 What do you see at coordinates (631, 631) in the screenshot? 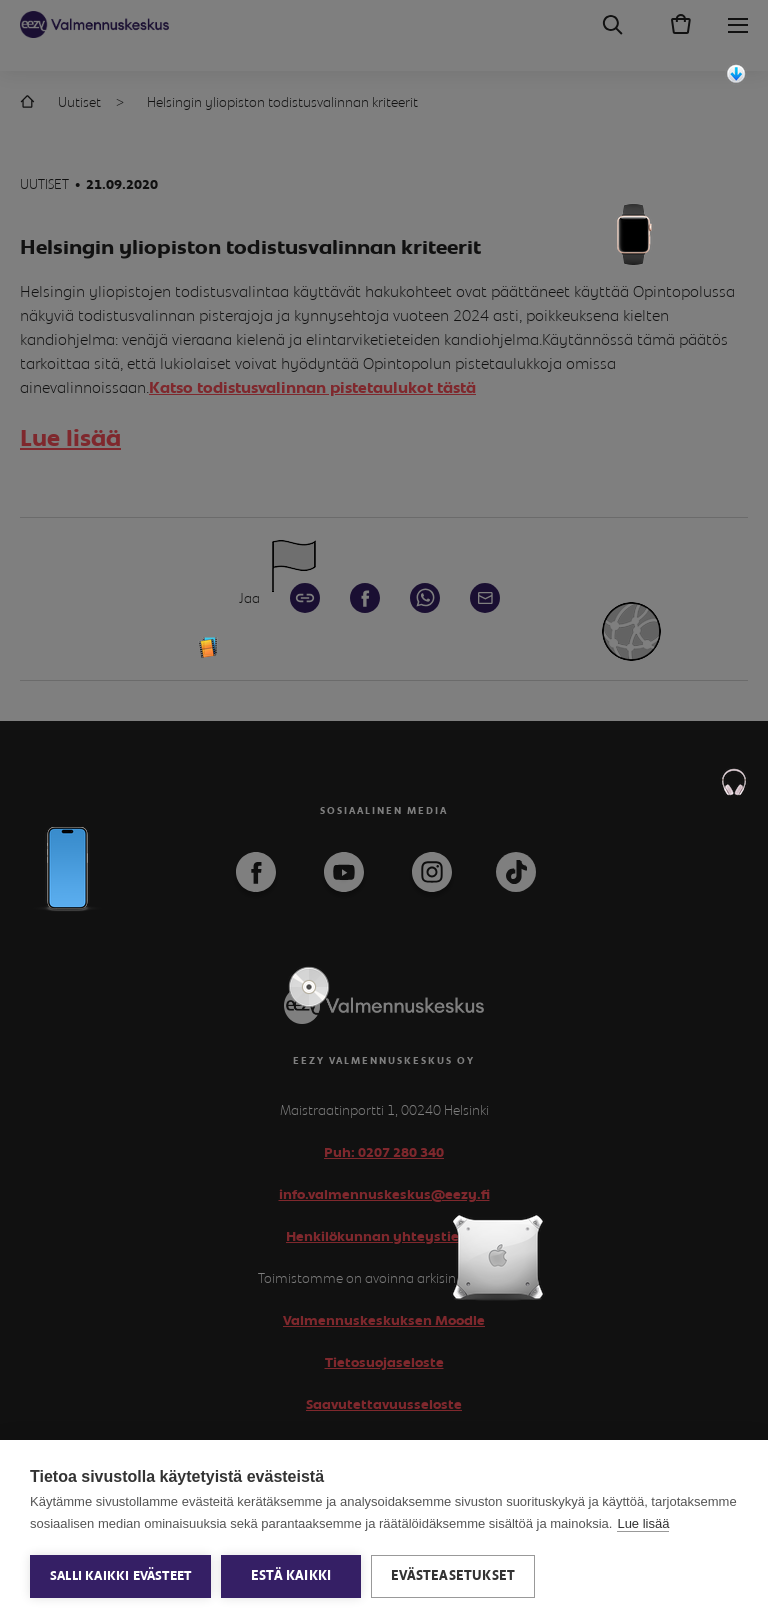
I see `access network locations in the sidebar` at bounding box center [631, 631].